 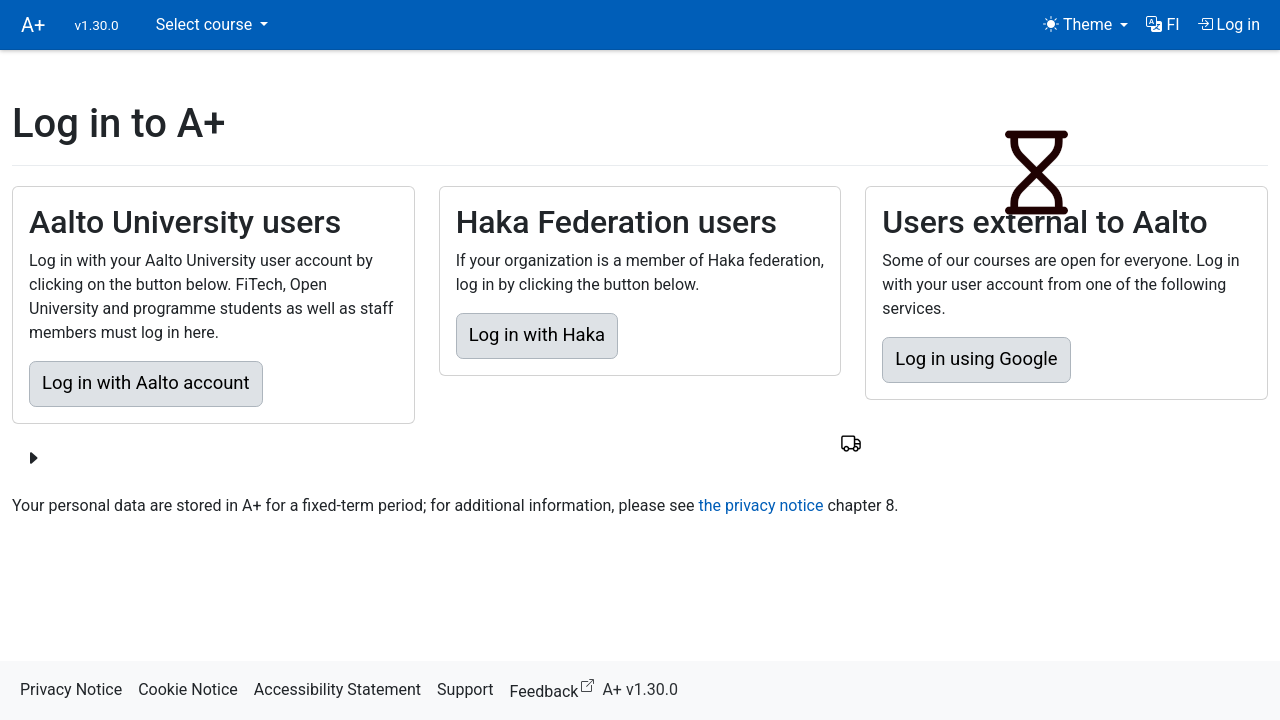 What do you see at coordinates (851, 443) in the screenshot?
I see `track your delivery or shipment` at bounding box center [851, 443].